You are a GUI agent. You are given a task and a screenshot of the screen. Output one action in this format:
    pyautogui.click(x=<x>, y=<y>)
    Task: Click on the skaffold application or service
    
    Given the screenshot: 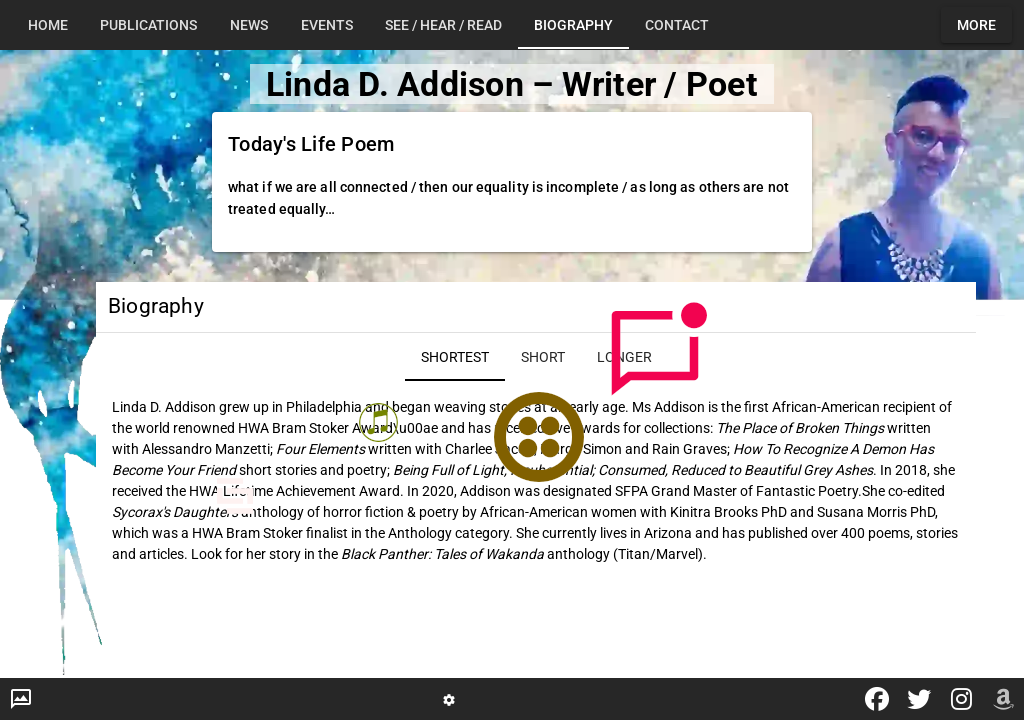 What is the action you would take?
    pyautogui.click(x=235, y=496)
    